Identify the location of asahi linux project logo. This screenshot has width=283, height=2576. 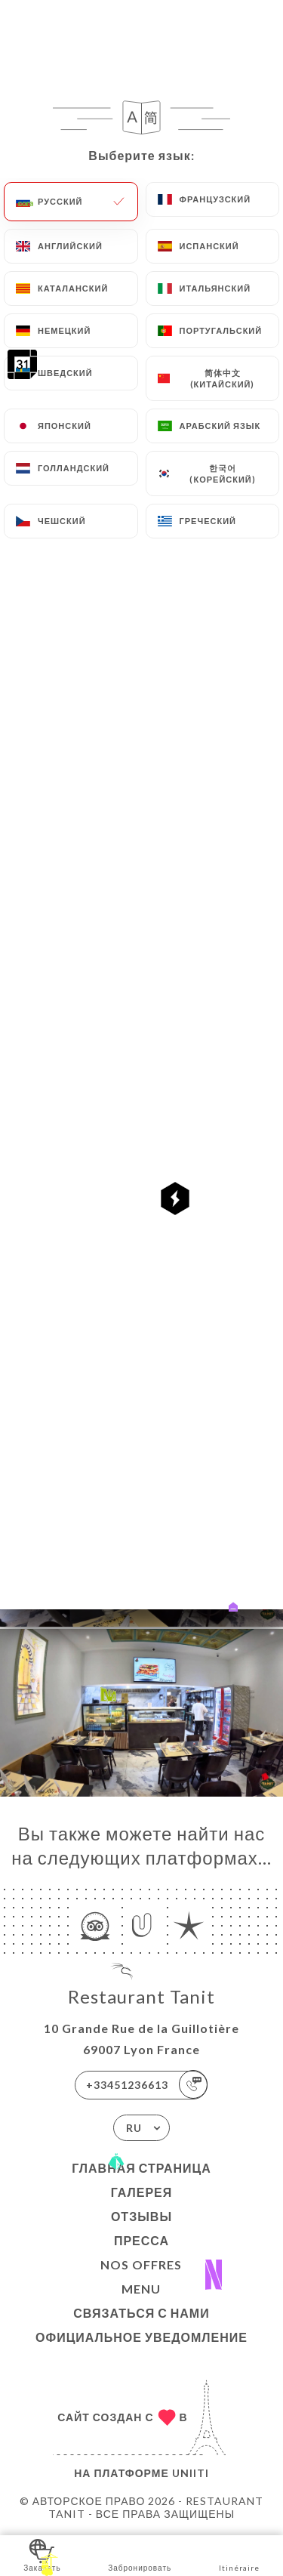
(116, 2161).